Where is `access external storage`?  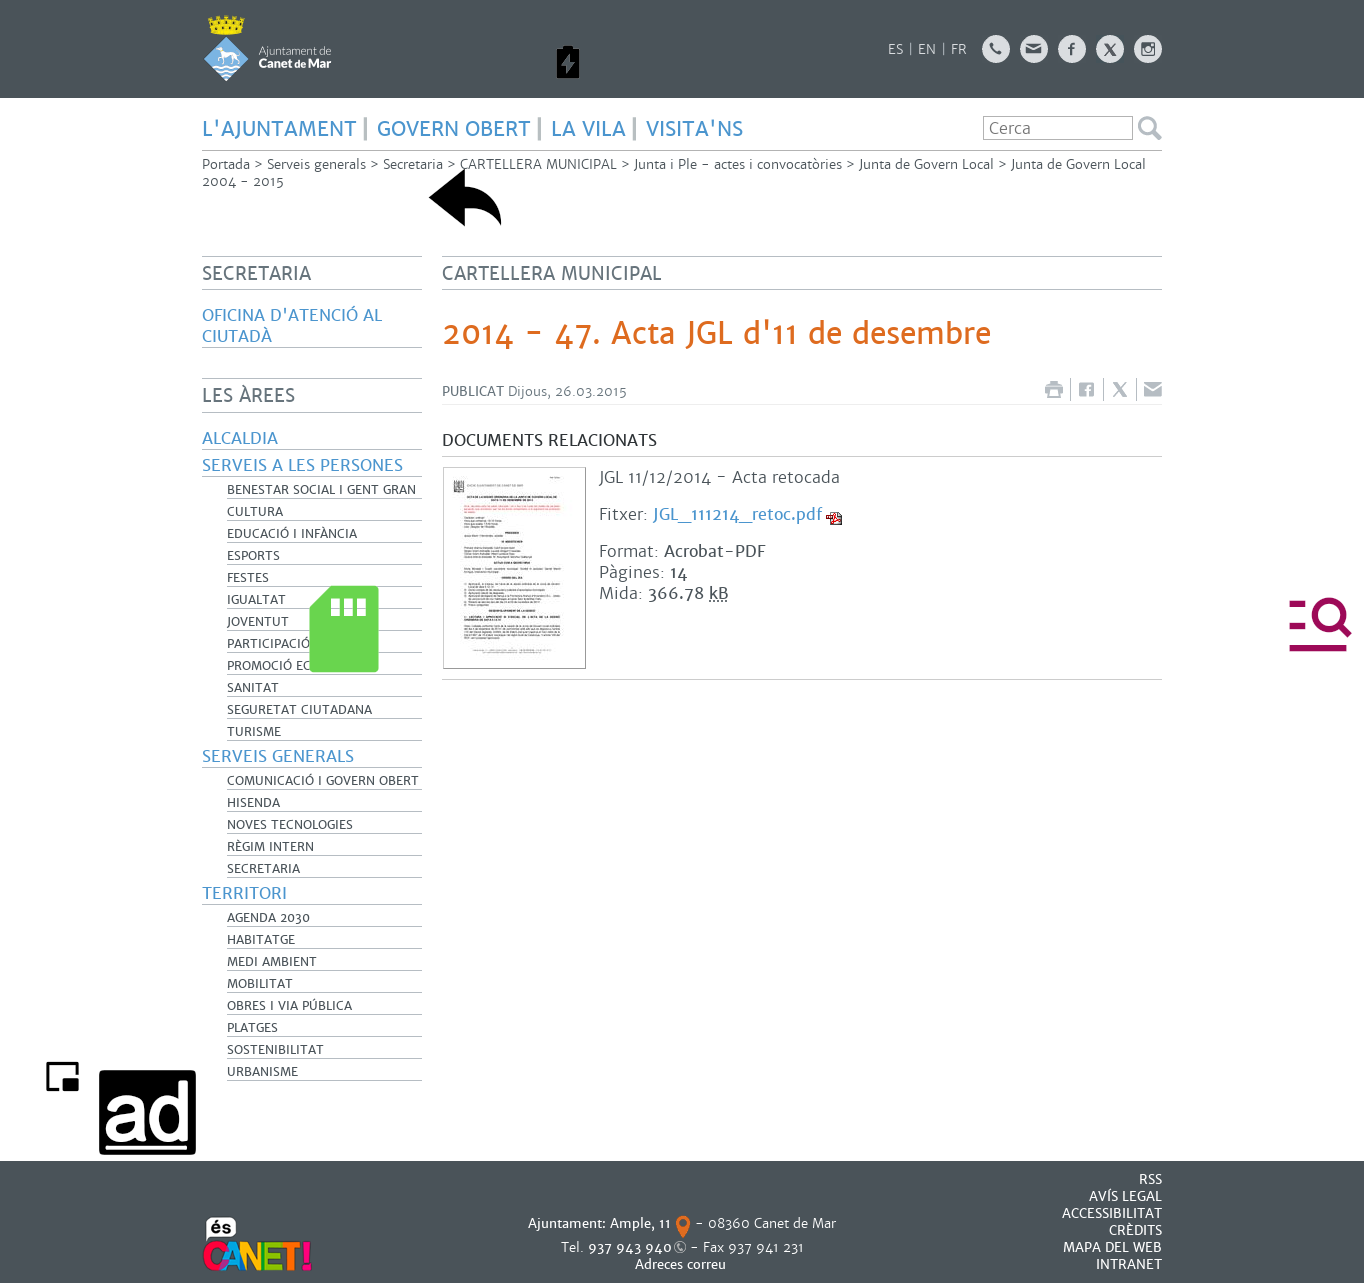 access external storage is located at coordinates (344, 629).